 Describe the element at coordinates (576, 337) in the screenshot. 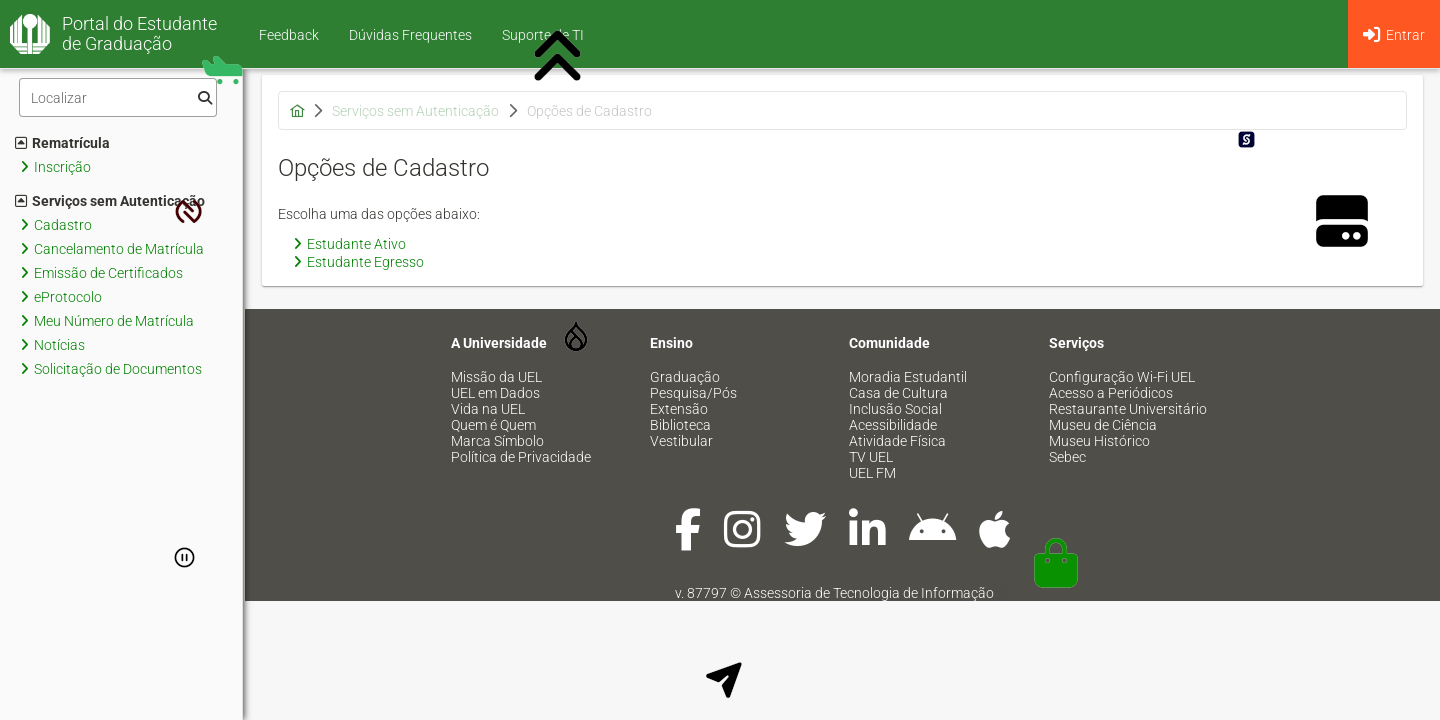

I see `drupal content management system logo` at that location.